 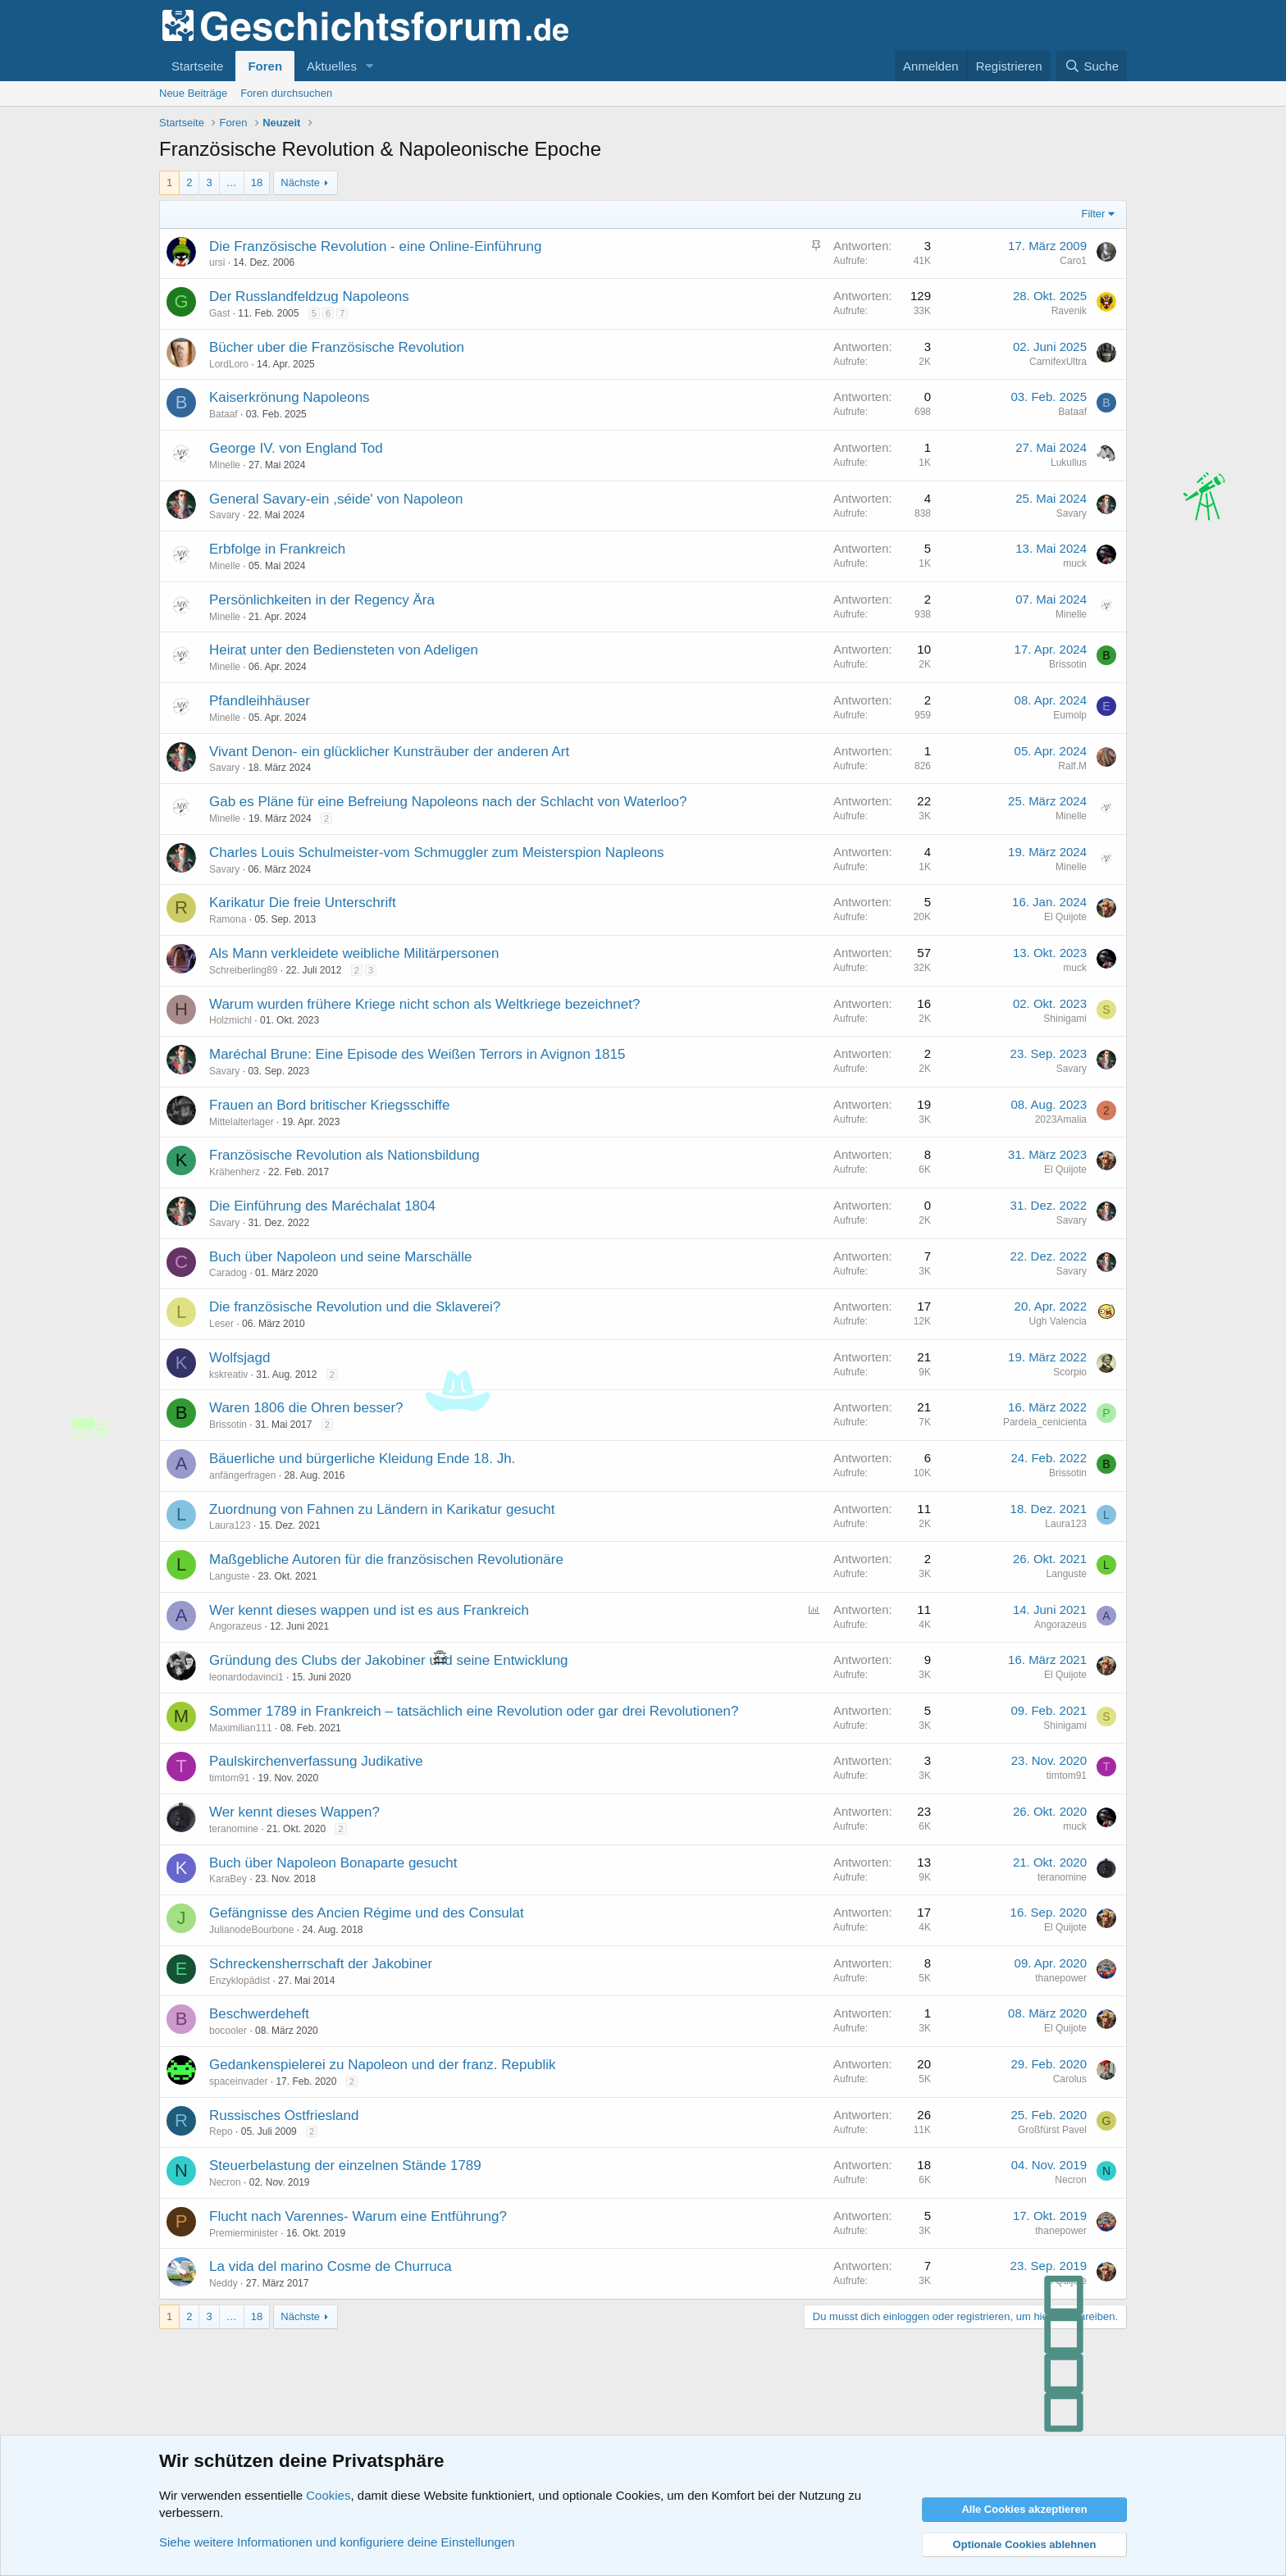 I want to click on select cowboy or western theme, so click(x=458, y=1391).